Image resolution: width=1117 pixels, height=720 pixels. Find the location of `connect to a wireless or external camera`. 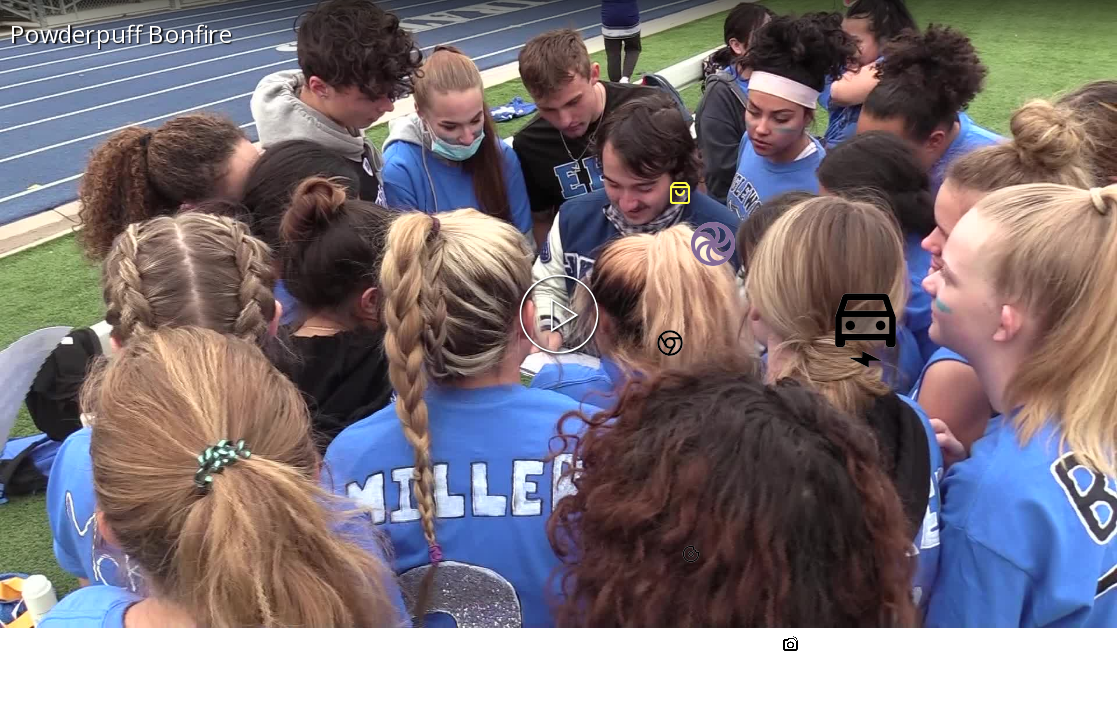

connect to a wireless or external camera is located at coordinates (790, 643).